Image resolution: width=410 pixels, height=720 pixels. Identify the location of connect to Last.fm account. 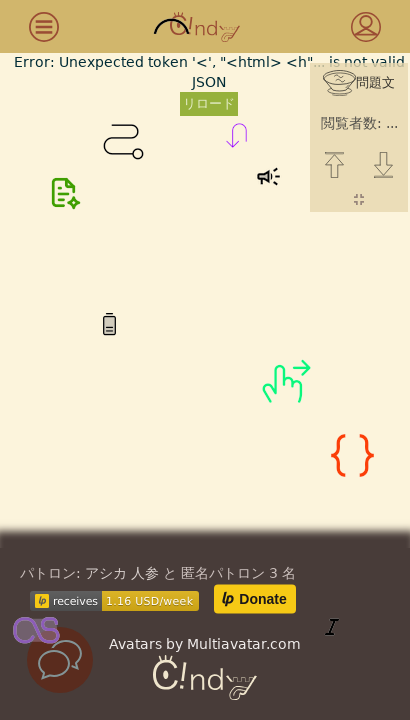
(36, 629).